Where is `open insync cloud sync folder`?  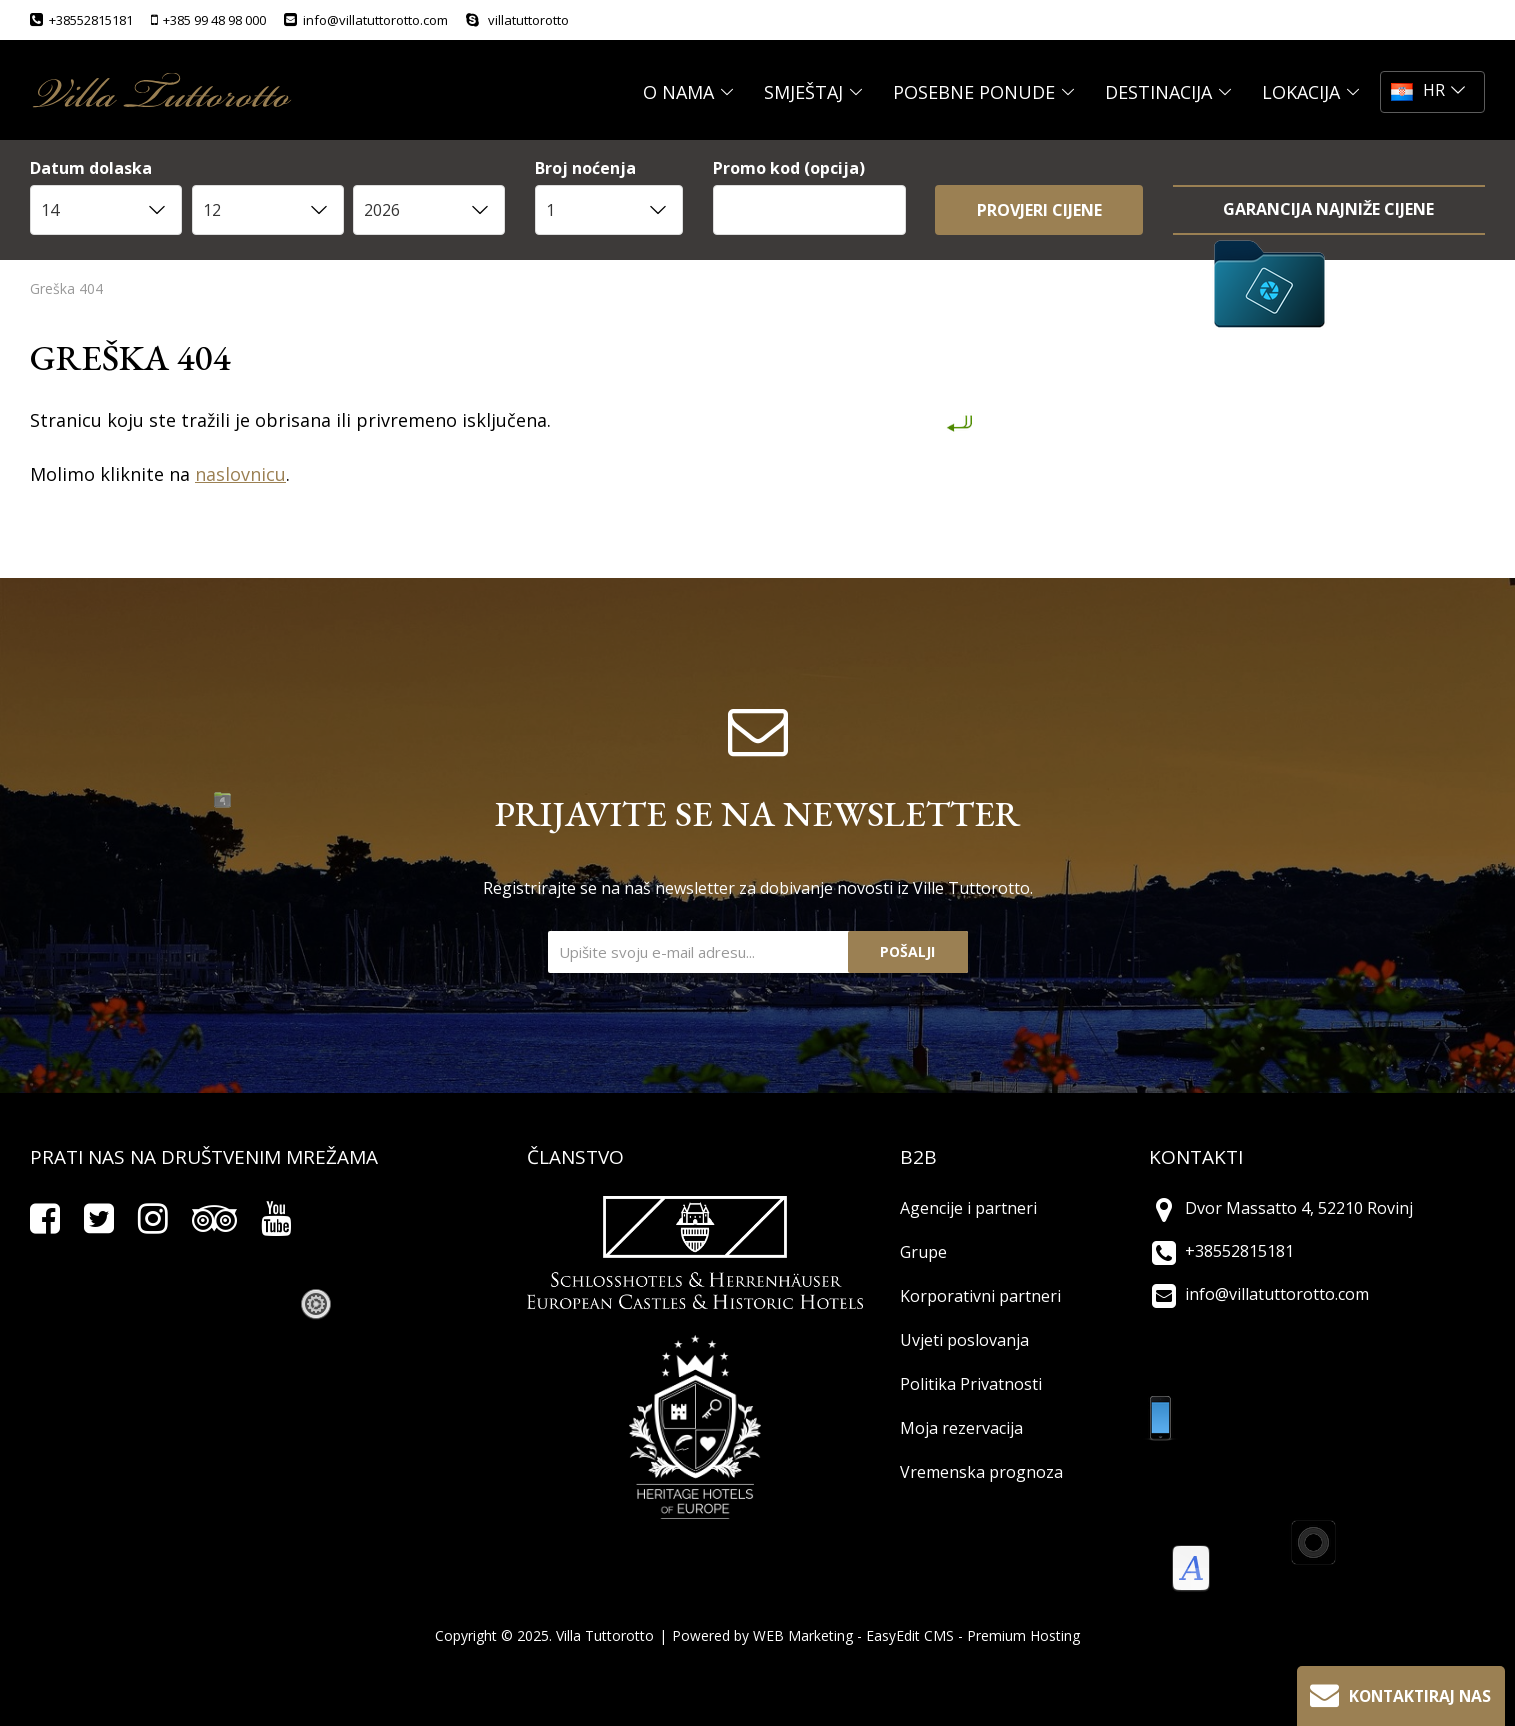 open insync cloud sync folder is located at coordinates (222, 799).